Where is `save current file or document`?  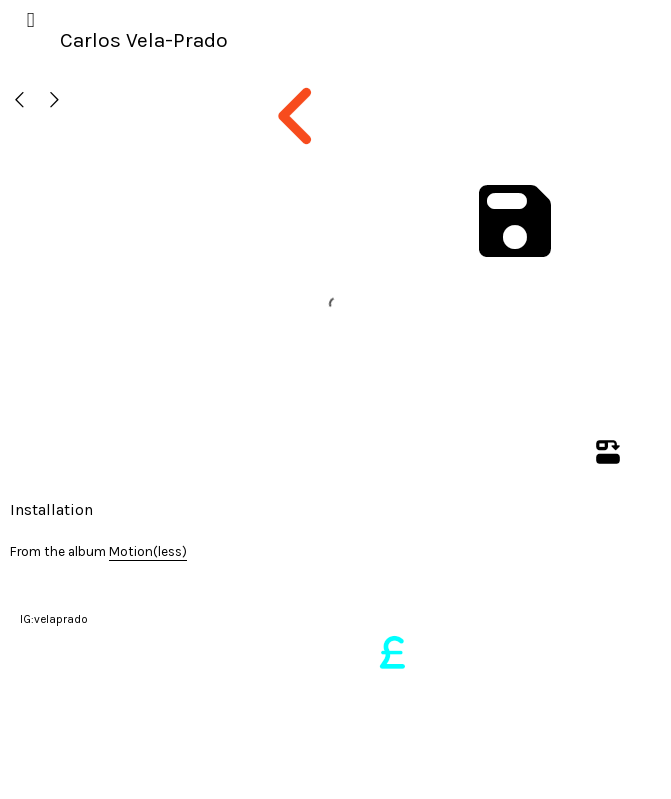
save current file or document is located at coordinates (515, 221).